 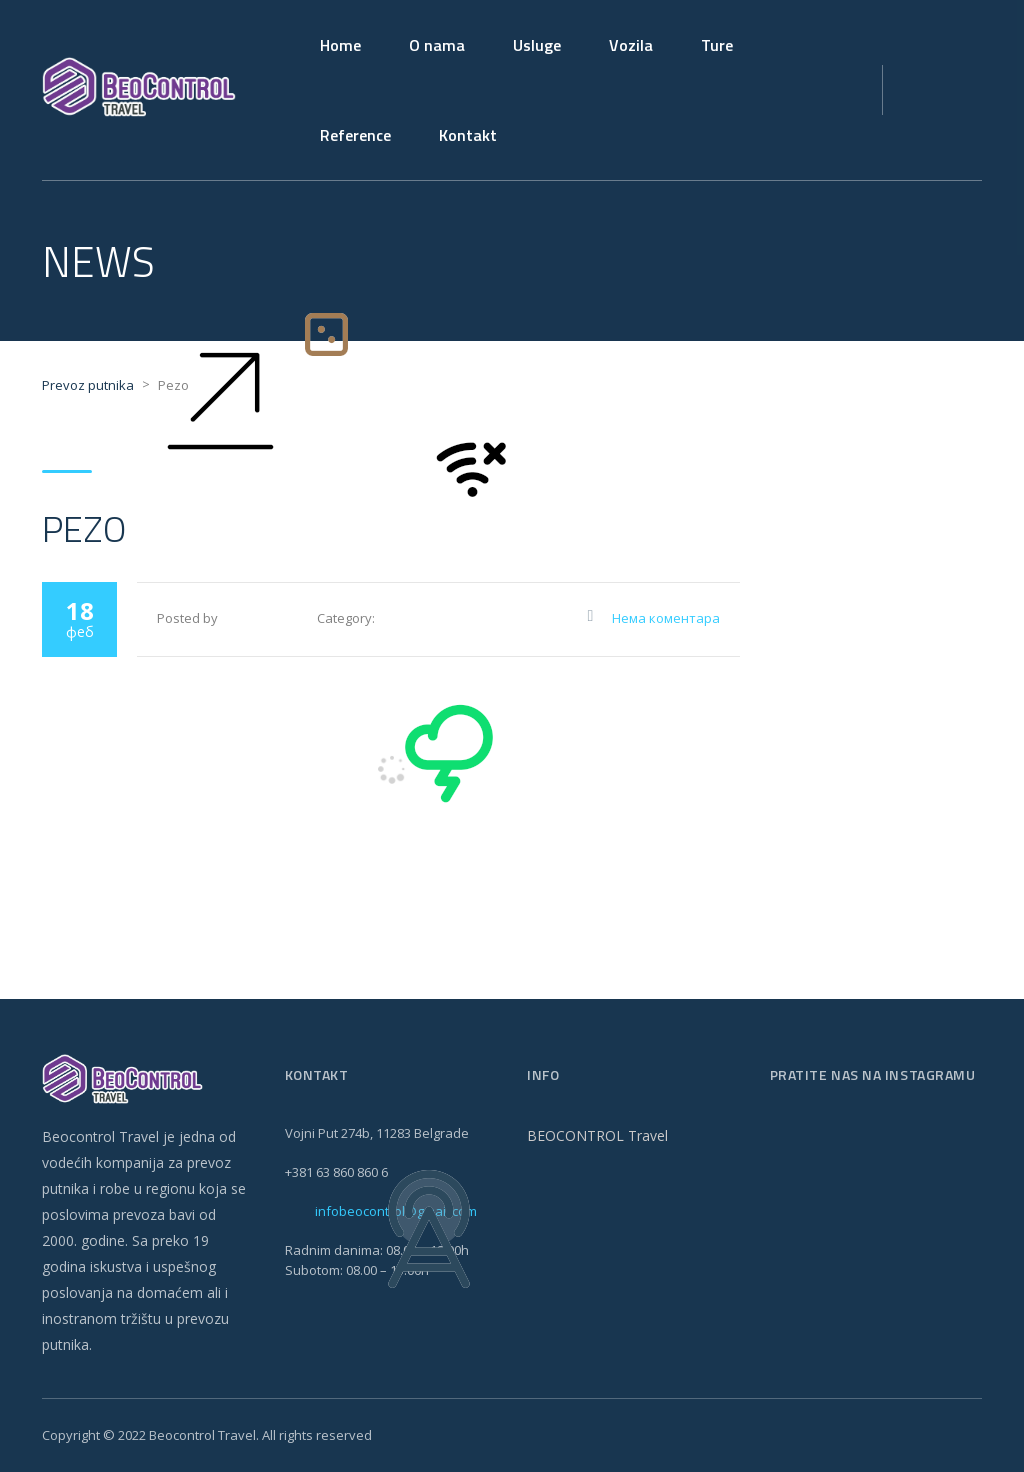 What do you see at coordinates (220, 396) in the screenshot?
I see `open link in new tab or window` at bounding box center [220, 396].